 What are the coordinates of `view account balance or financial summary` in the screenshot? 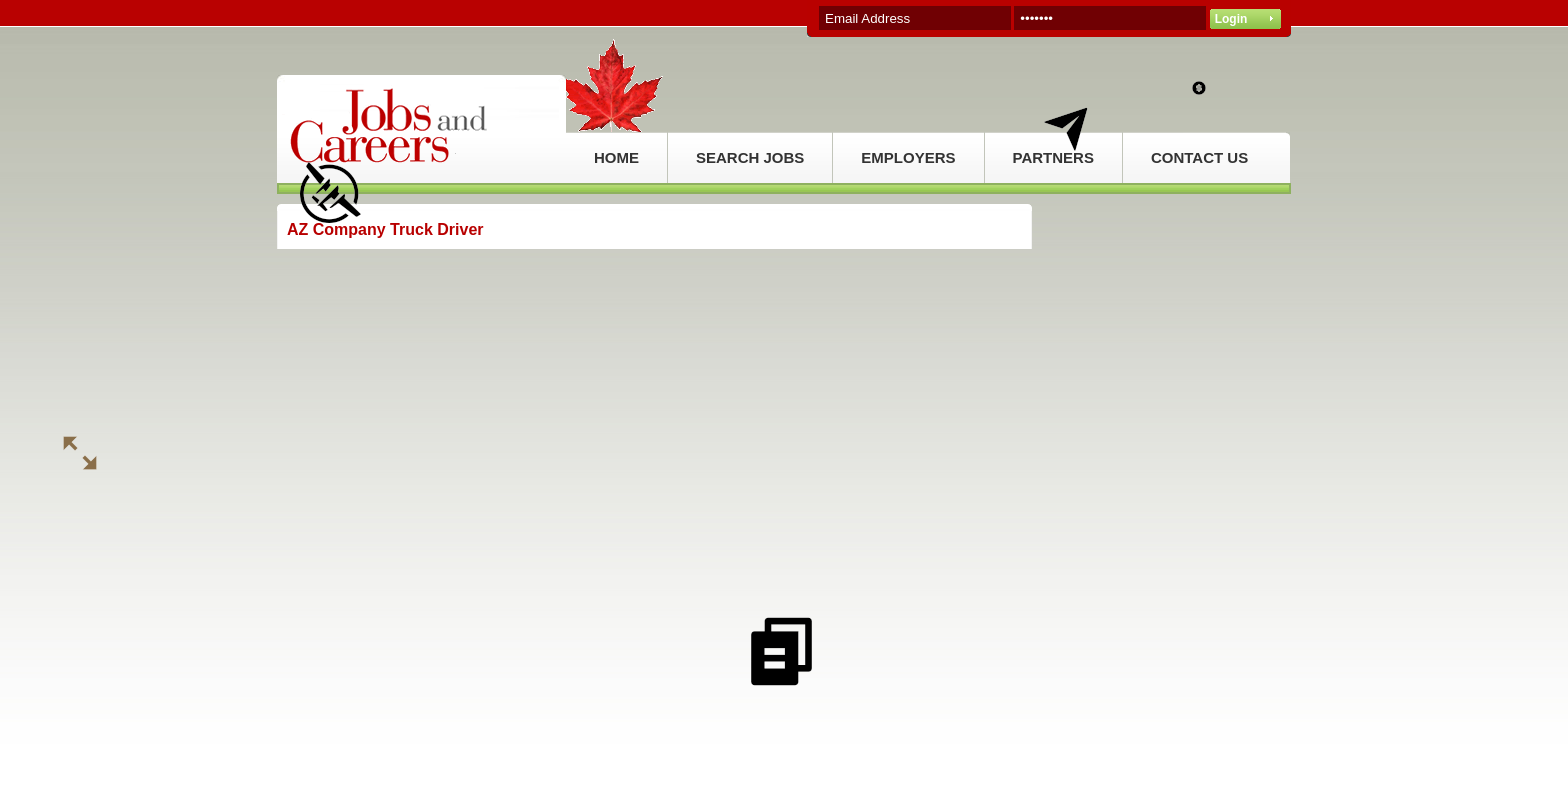 It's located at (1199, 88).